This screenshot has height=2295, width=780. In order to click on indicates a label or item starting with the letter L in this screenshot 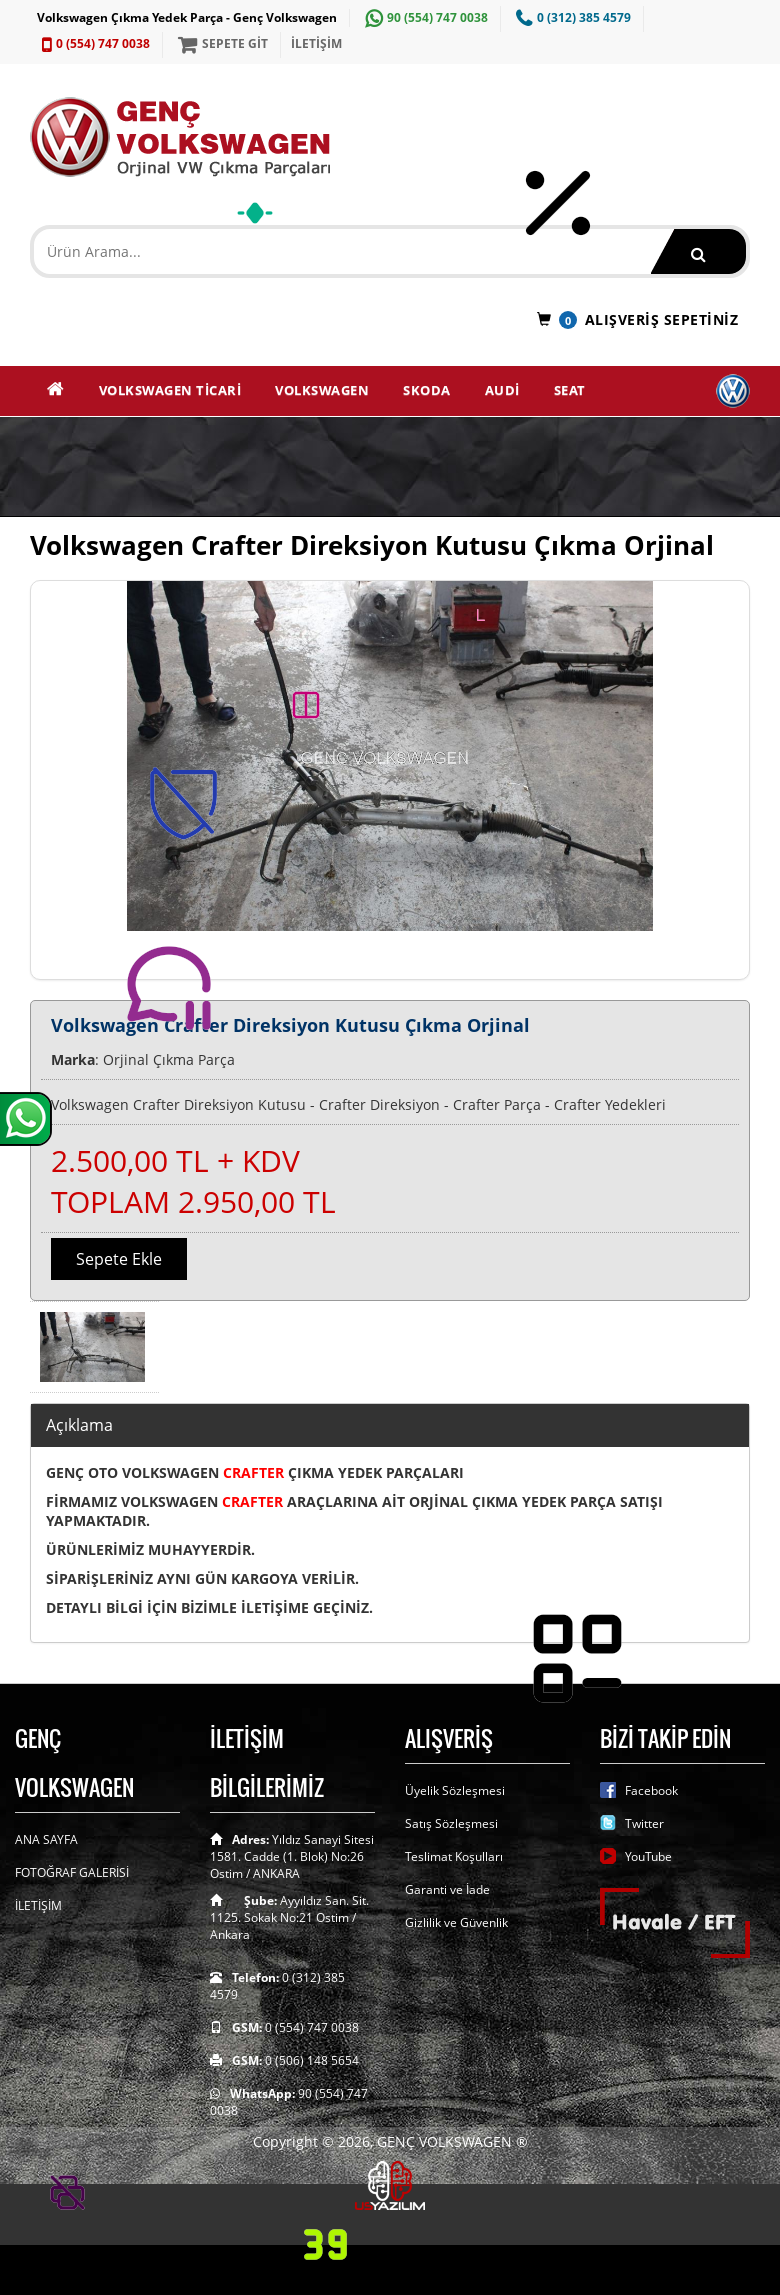, I will do `click(481, 615)`.